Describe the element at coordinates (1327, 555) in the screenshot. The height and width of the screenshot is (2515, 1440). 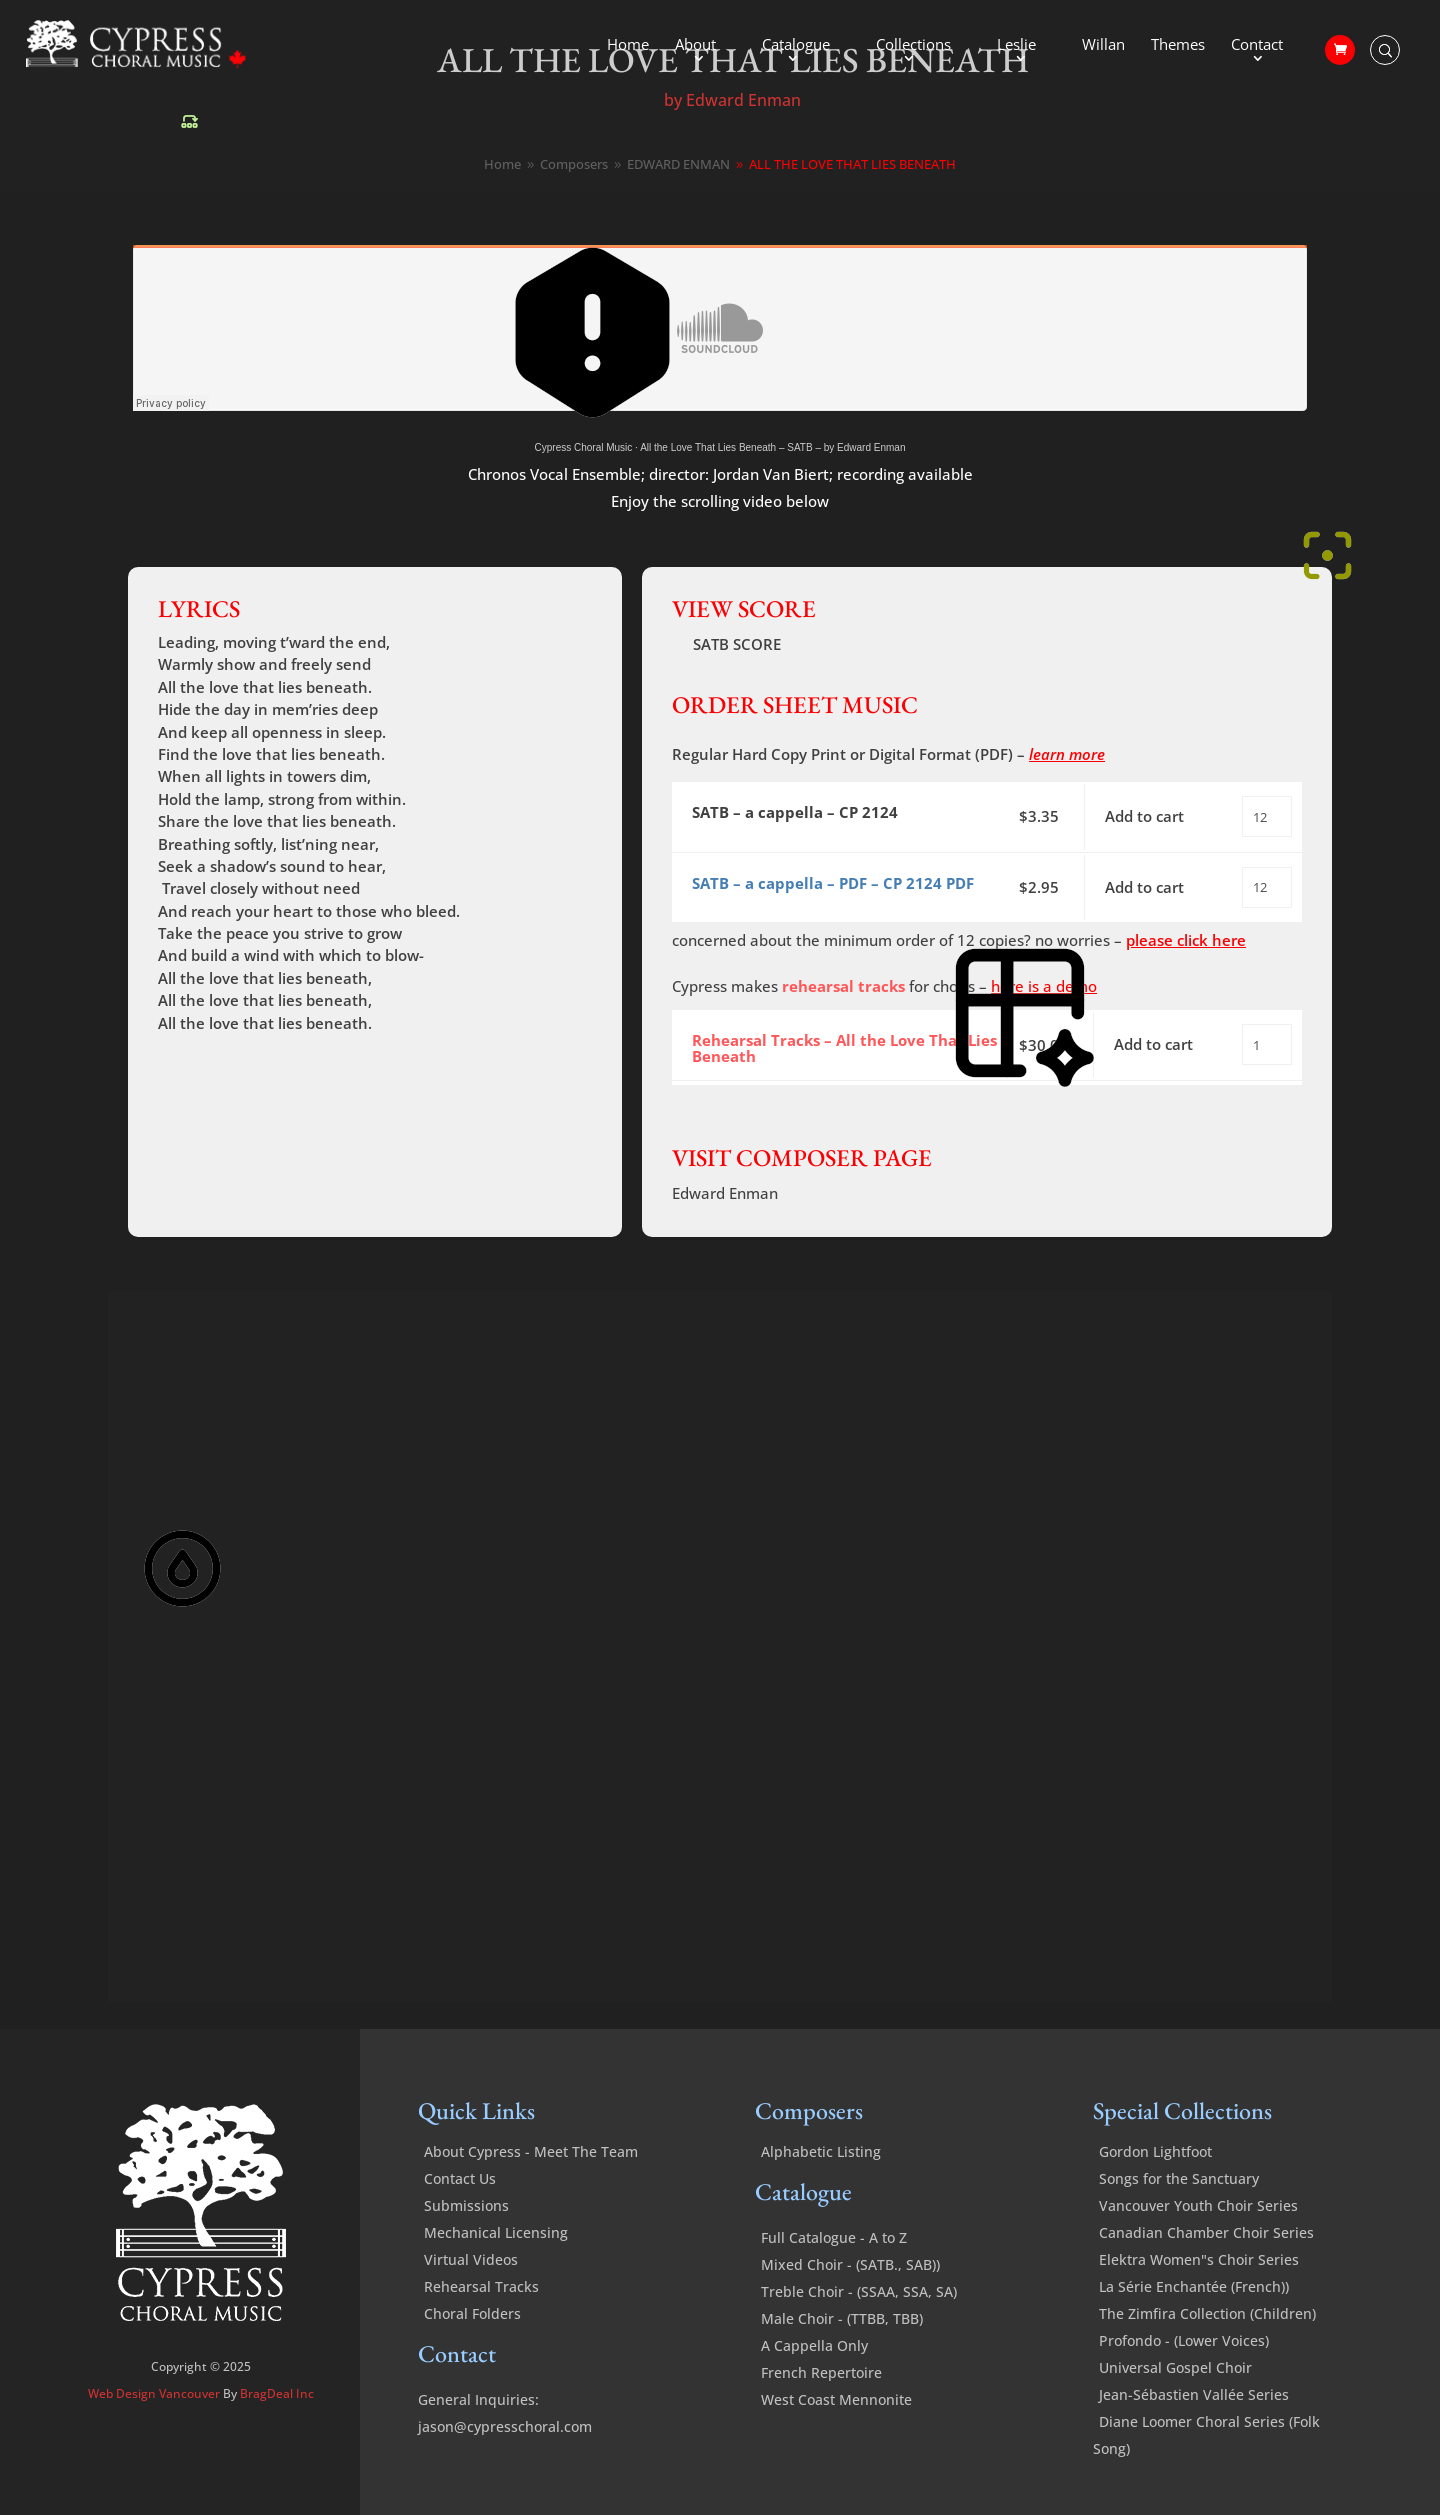
I see `center focus on selected area` at that location.